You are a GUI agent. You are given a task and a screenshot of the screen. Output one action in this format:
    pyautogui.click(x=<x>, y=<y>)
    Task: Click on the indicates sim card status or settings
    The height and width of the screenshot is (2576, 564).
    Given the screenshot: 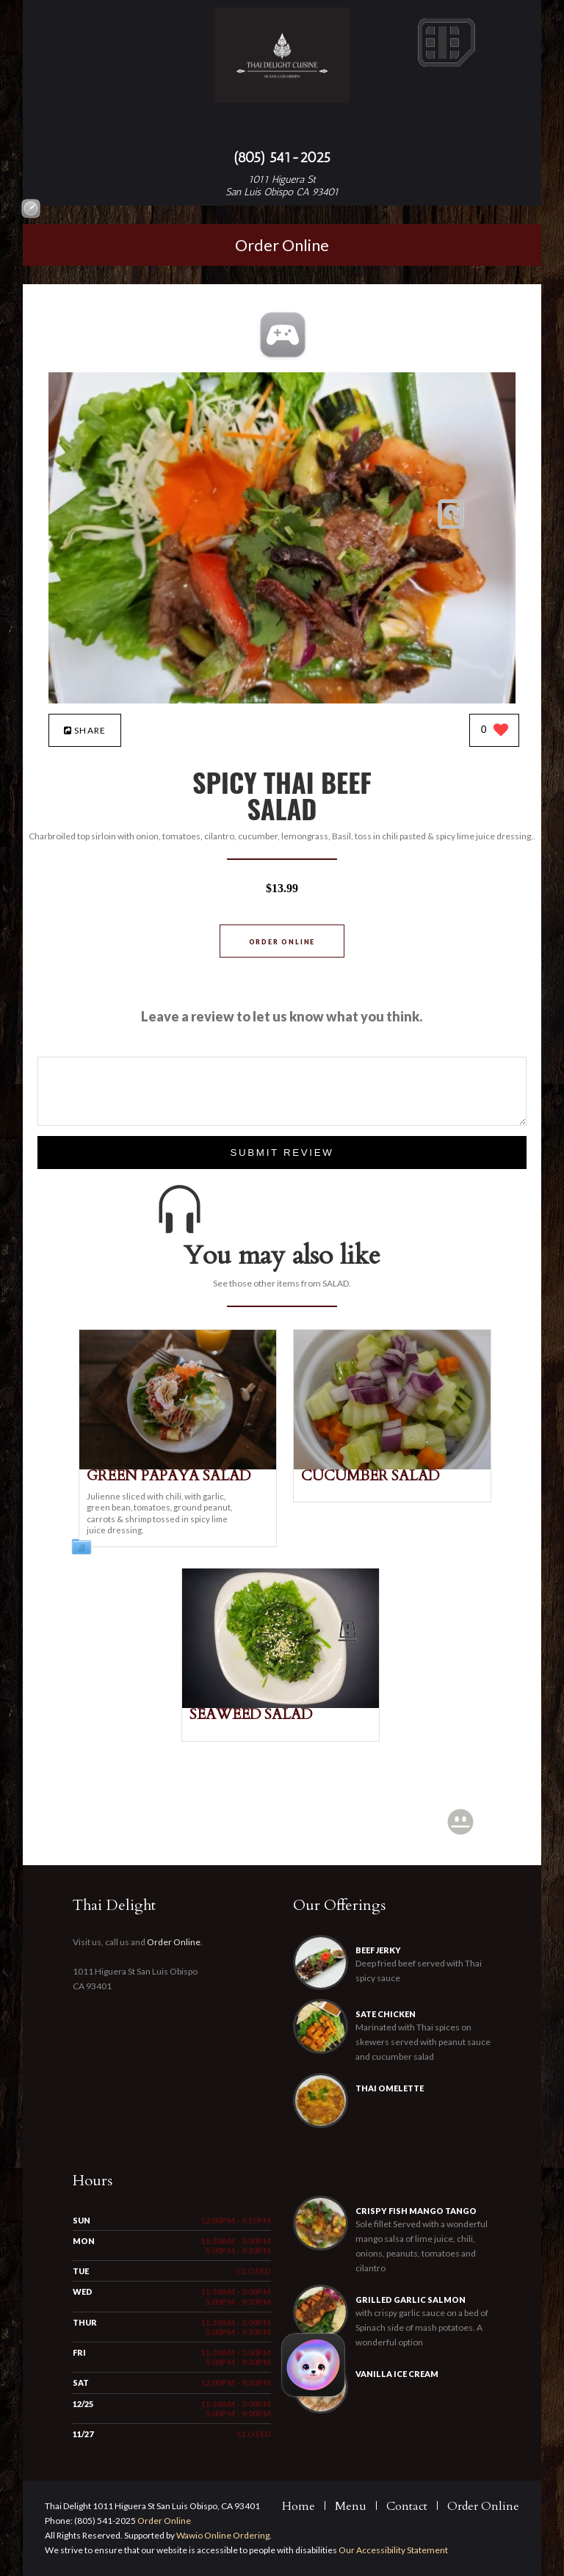 What is the action you would take?
    pyautogui.click(x=446, y=43)
    